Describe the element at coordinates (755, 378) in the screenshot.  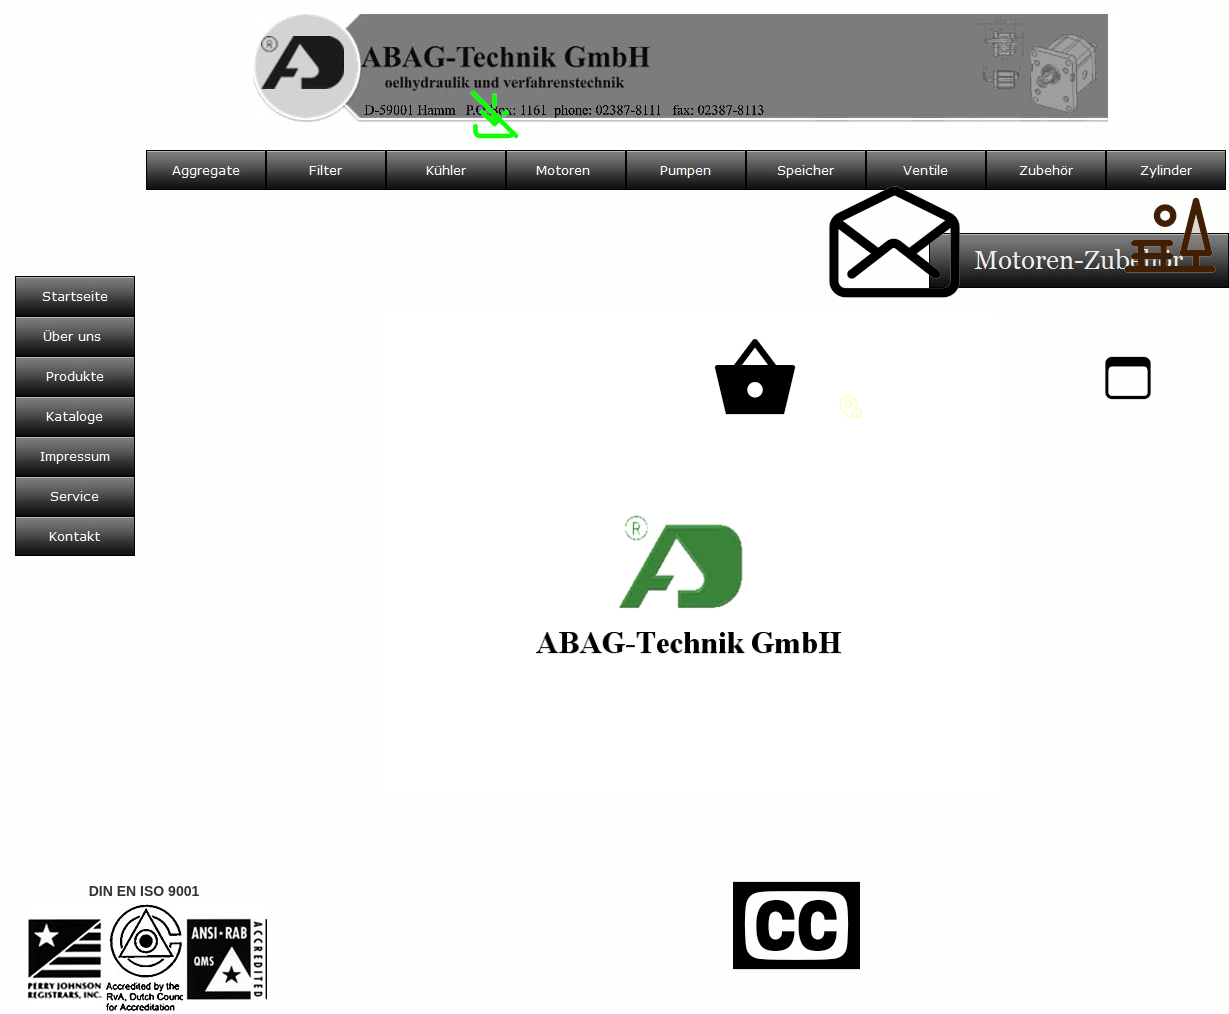
I see `view your shopping basket` at that location.